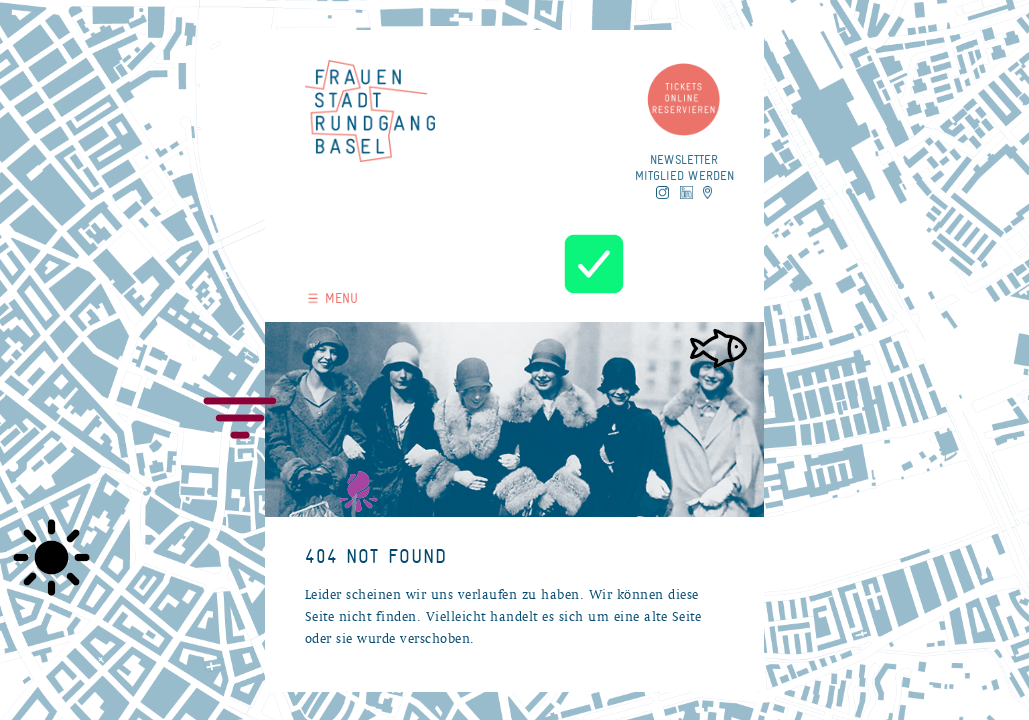 The height and width of the screenshot is (720, 1029). Describe the element at coordinates (240, 418) in the screenshot. I see `filter or sort list items` at that location.